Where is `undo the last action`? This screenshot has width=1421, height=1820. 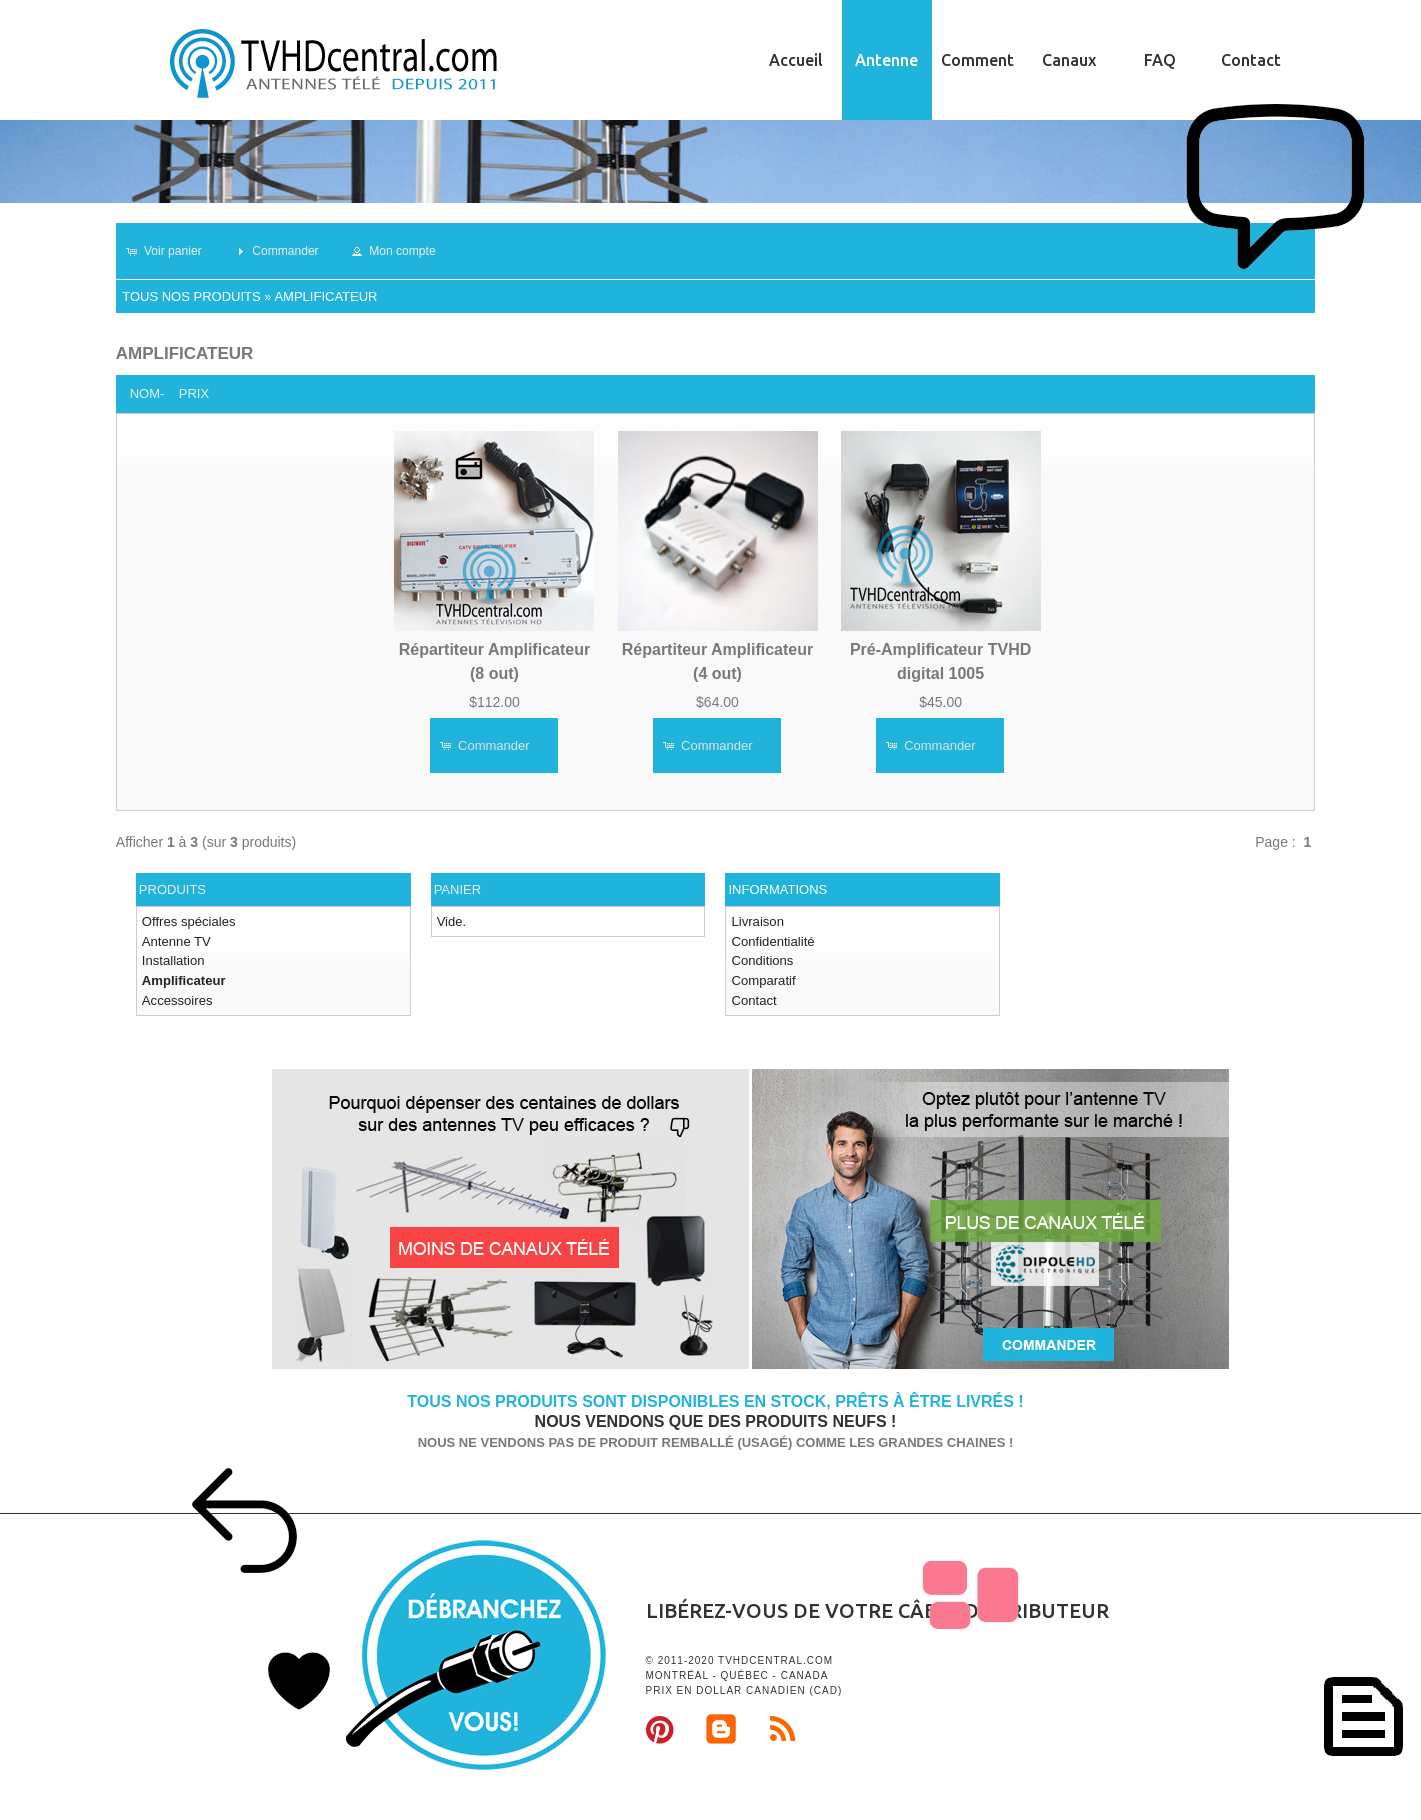
undo the last action is located at coordinates (244, 1520).